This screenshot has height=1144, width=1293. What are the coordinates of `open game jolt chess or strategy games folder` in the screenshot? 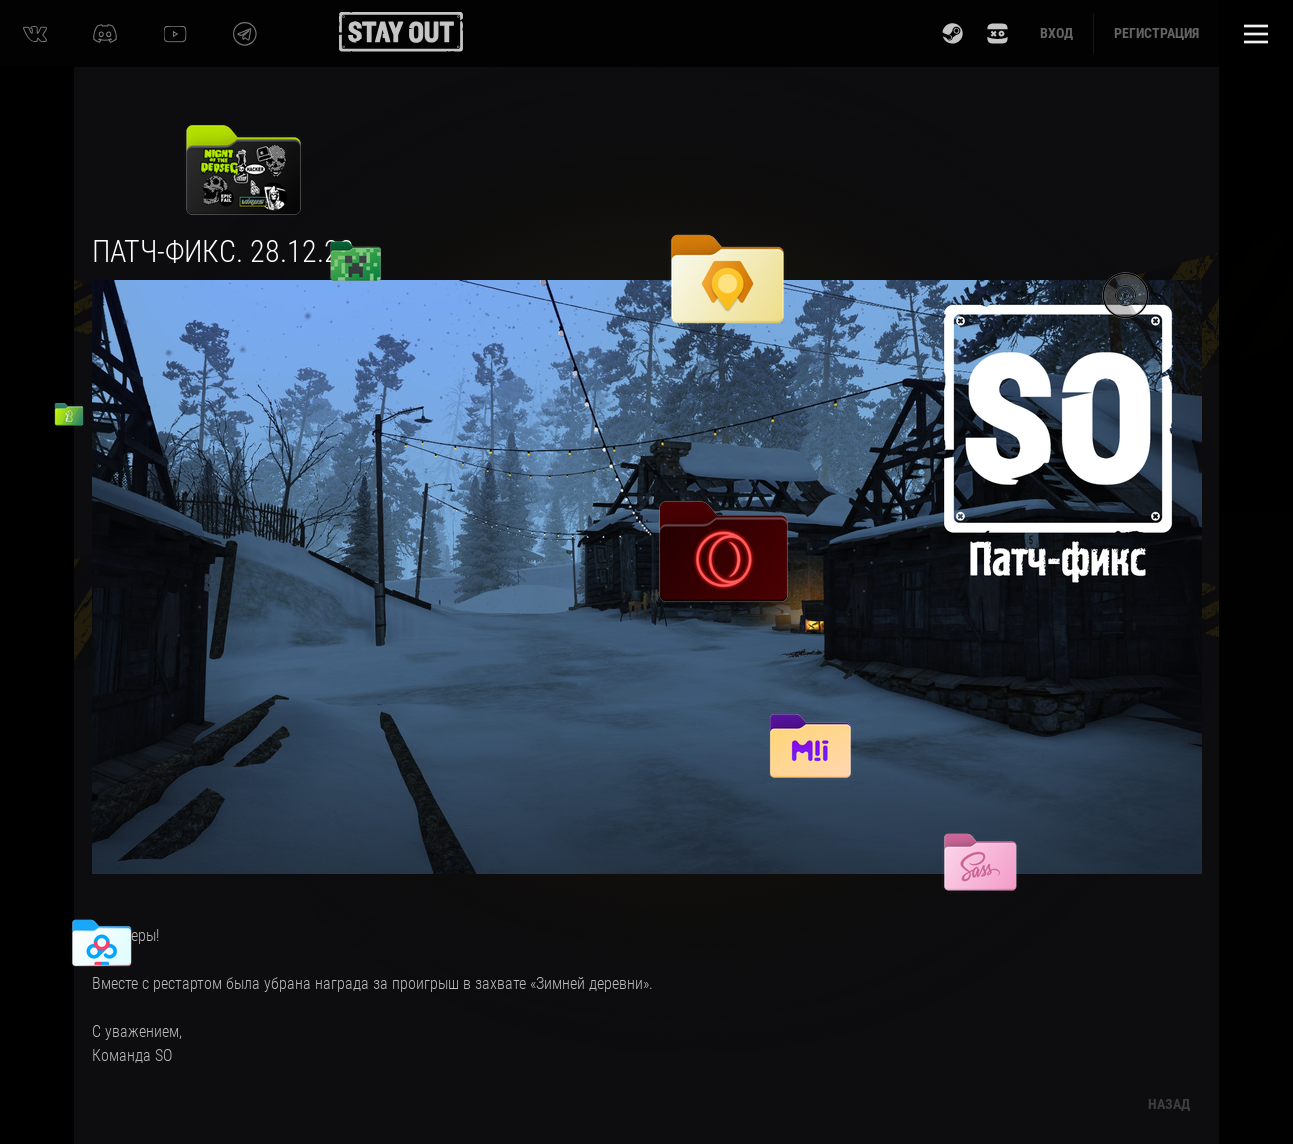 It's located at (69, 415).